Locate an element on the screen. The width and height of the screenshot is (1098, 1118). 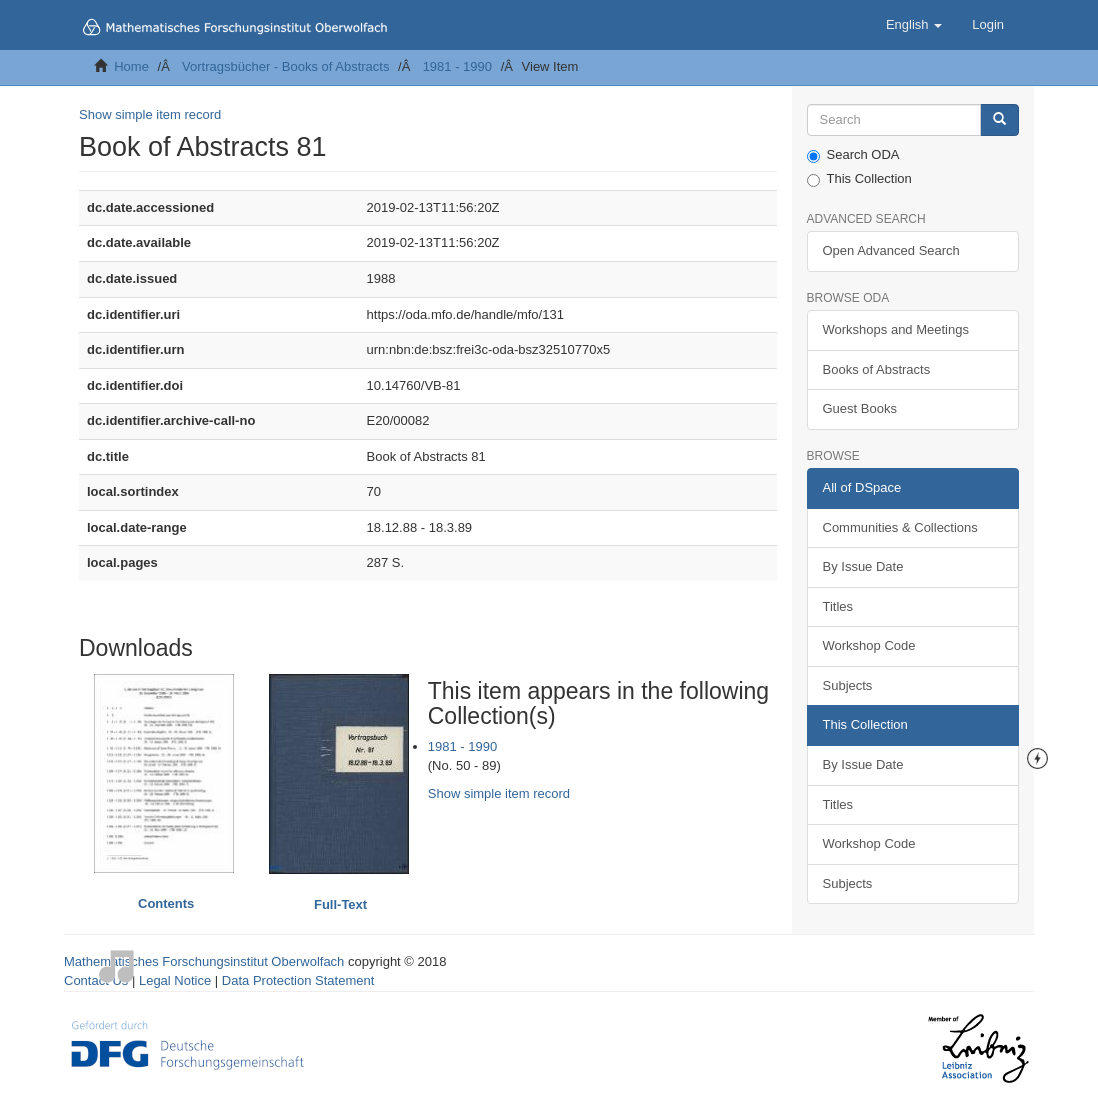
audio file type indicator is located at coordinates (117, 966).